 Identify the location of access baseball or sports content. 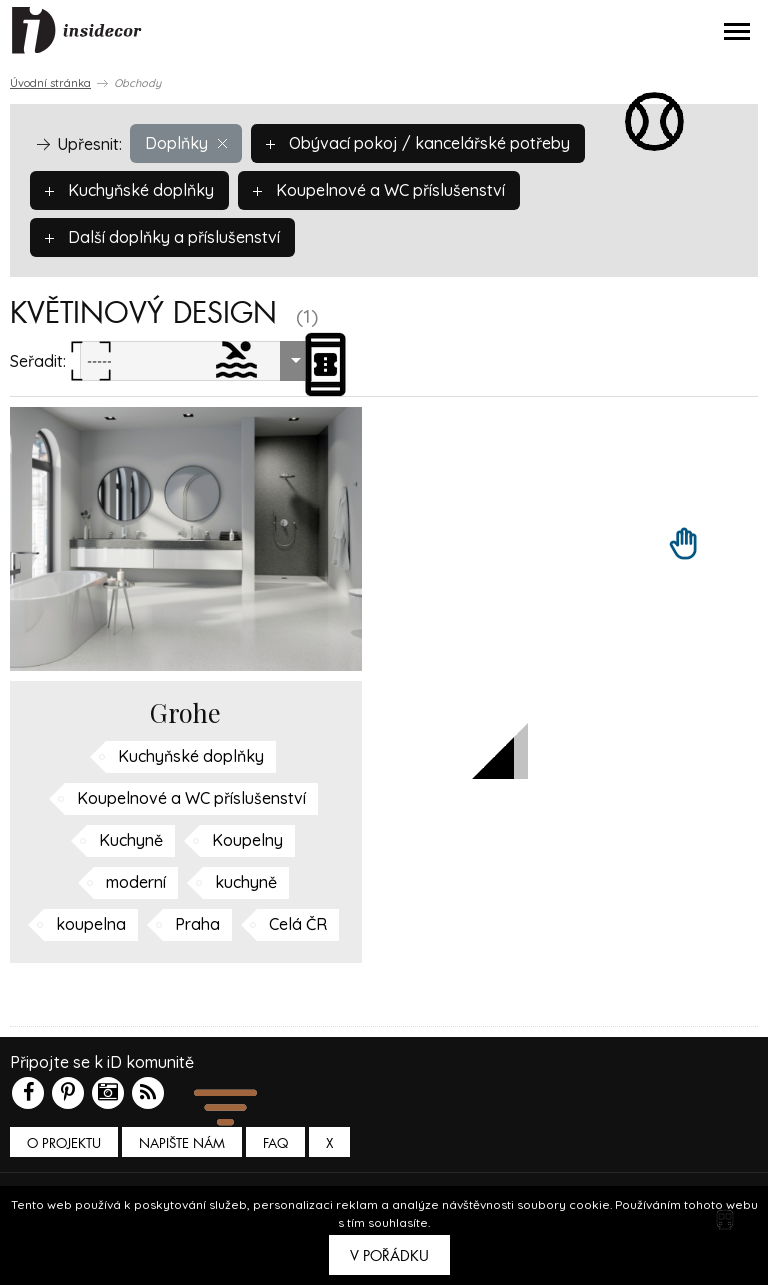
(654, 121).